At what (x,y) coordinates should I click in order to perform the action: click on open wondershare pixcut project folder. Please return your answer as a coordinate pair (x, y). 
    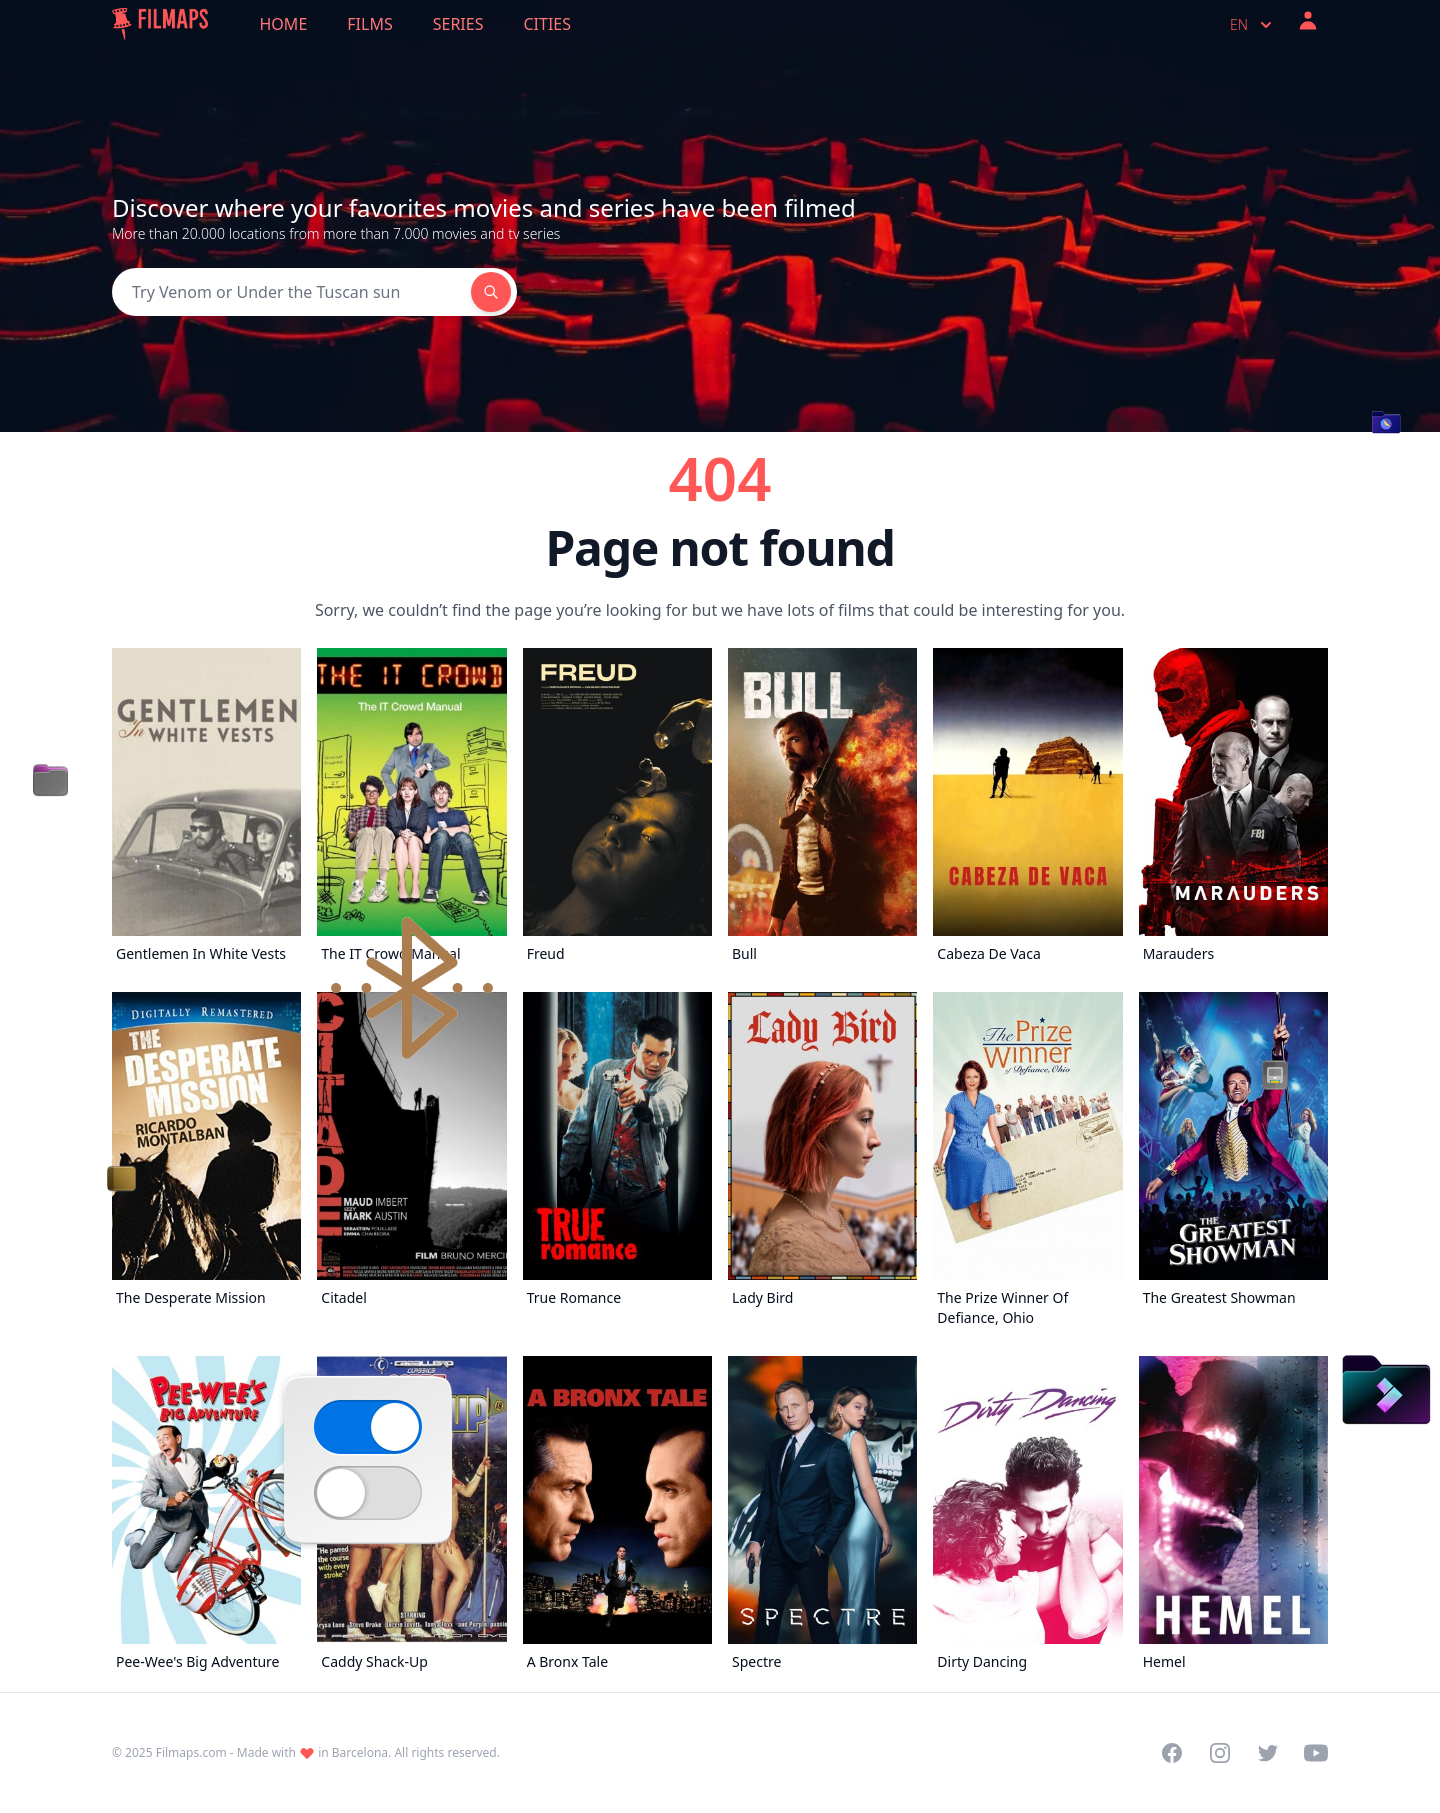
    Looking at the image, I should click on (1386, 423).